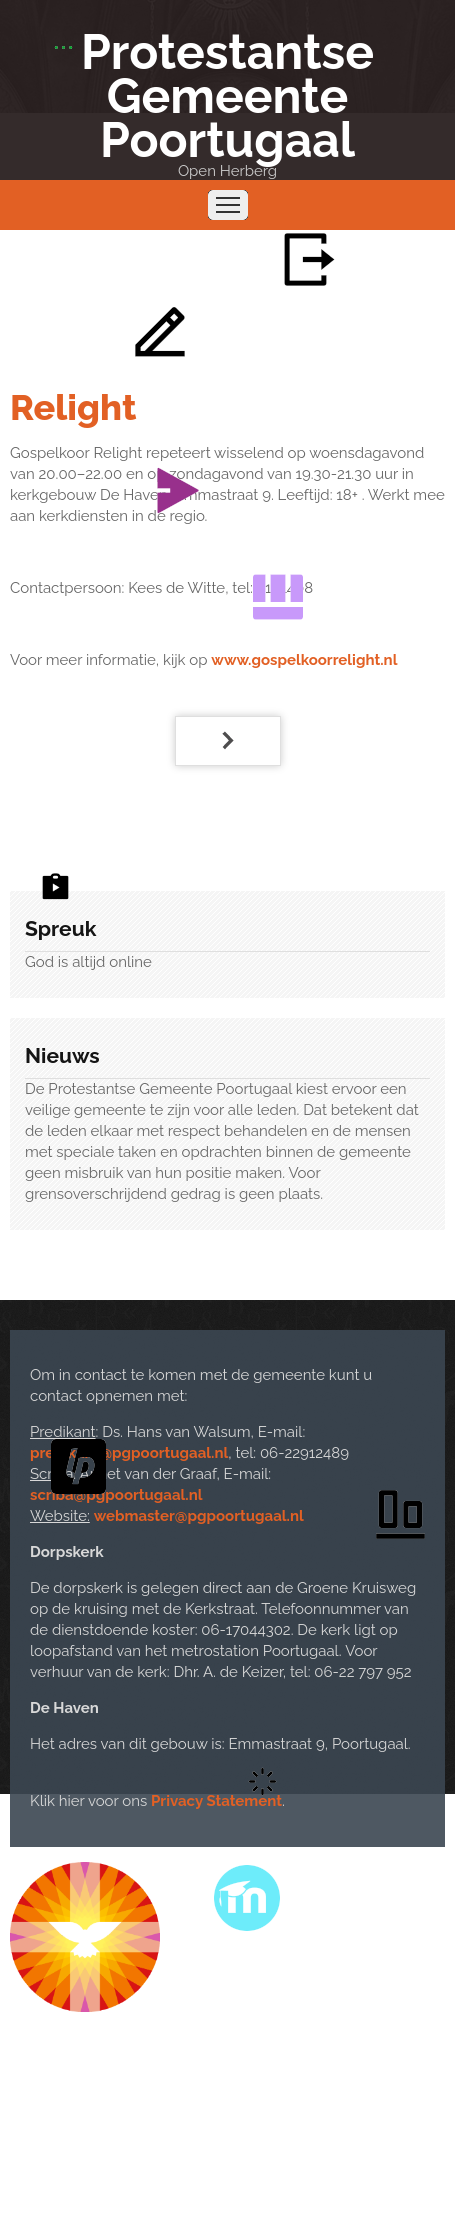  Describe the element at coordinates (400, 1514) in the screenshot. I see `align items to the bottom of a container` at that location.